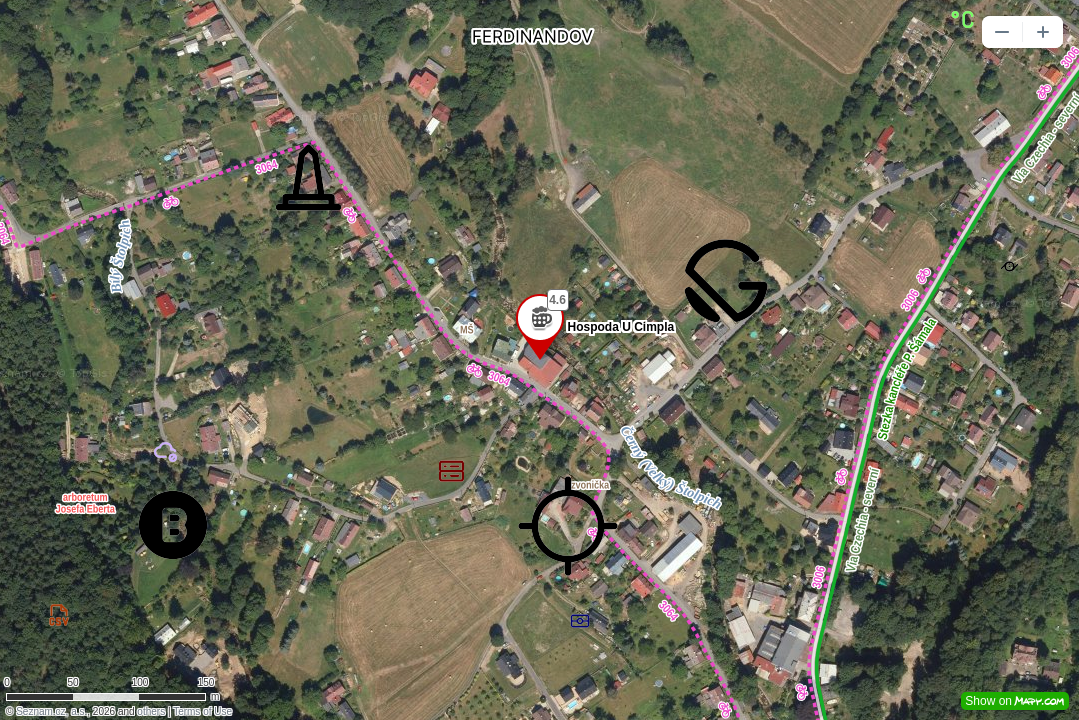  What do you see at coordinates (451, 471) in the screenshot?
I see `access server settings or configuration` at bounding box center [451, 471].